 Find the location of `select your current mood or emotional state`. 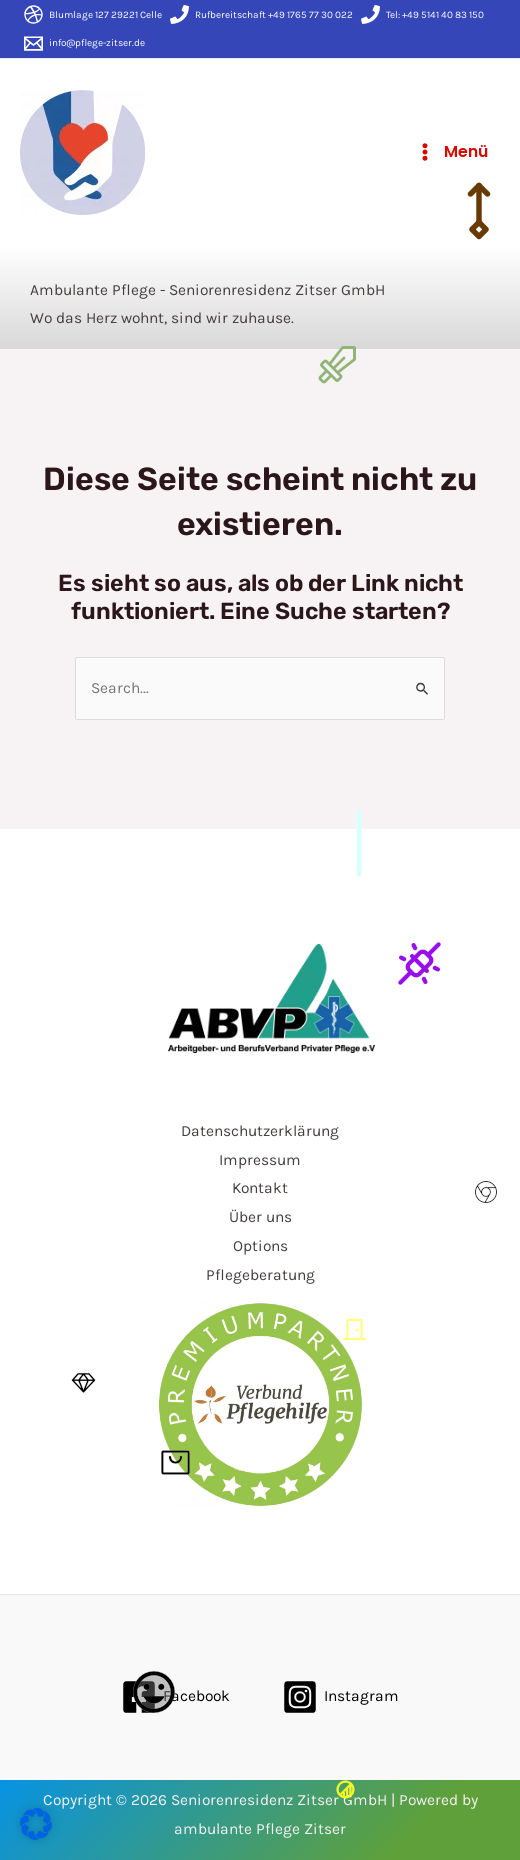

select your current mood or emotional state is located at coordinates (154, 1692).